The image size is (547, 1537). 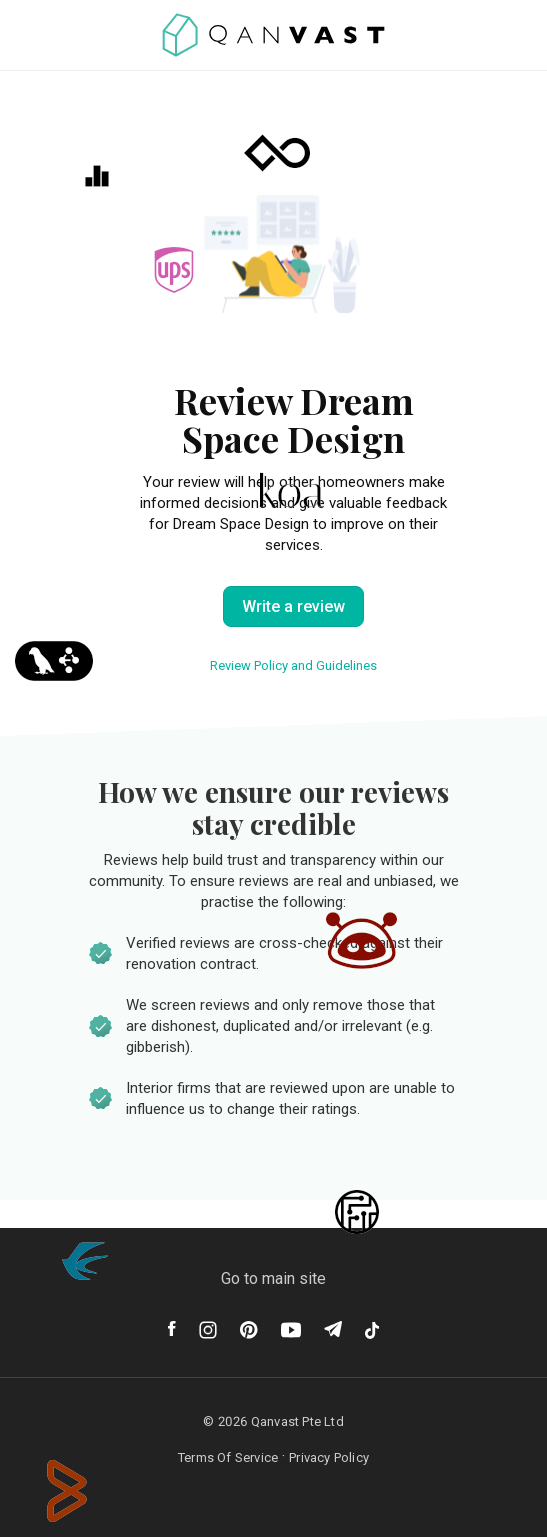 What do you see at coordinates (67, 1491) in the screenshot?
I see `BMC Software company logo` at bounding box center [67, 1491].